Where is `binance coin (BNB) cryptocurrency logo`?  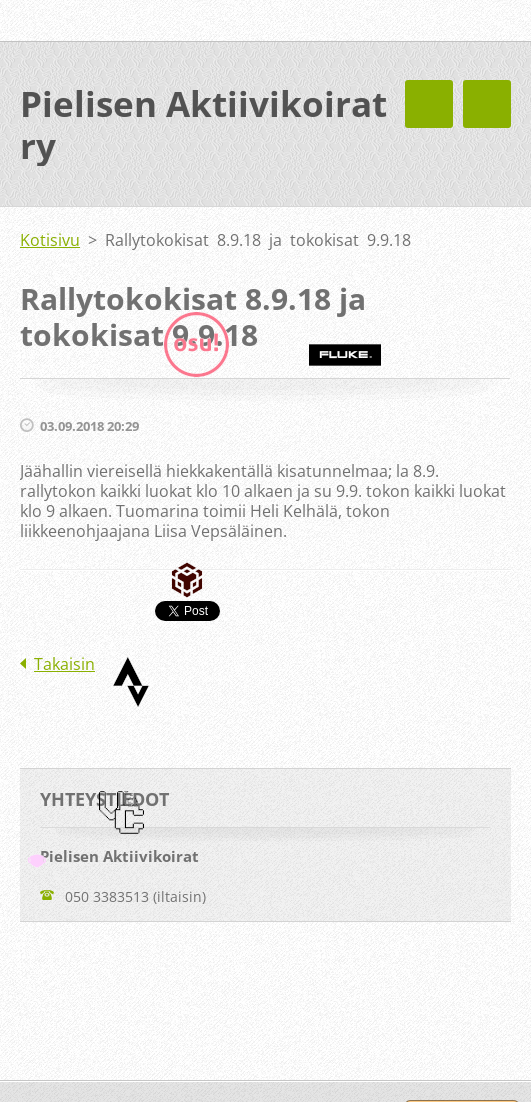
binance coin (BNB) cryptocurrency logo is located at coordinates (187, 580).